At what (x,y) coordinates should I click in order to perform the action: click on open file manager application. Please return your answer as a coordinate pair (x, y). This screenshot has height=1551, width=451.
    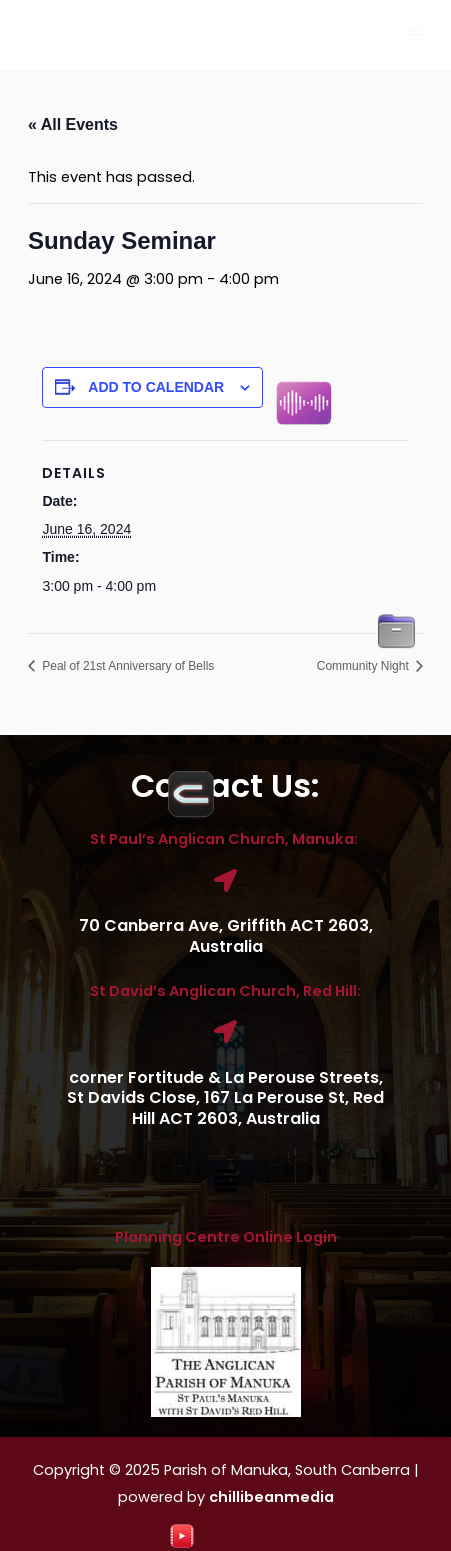
    Looking at the image, I should click on (396, 630).